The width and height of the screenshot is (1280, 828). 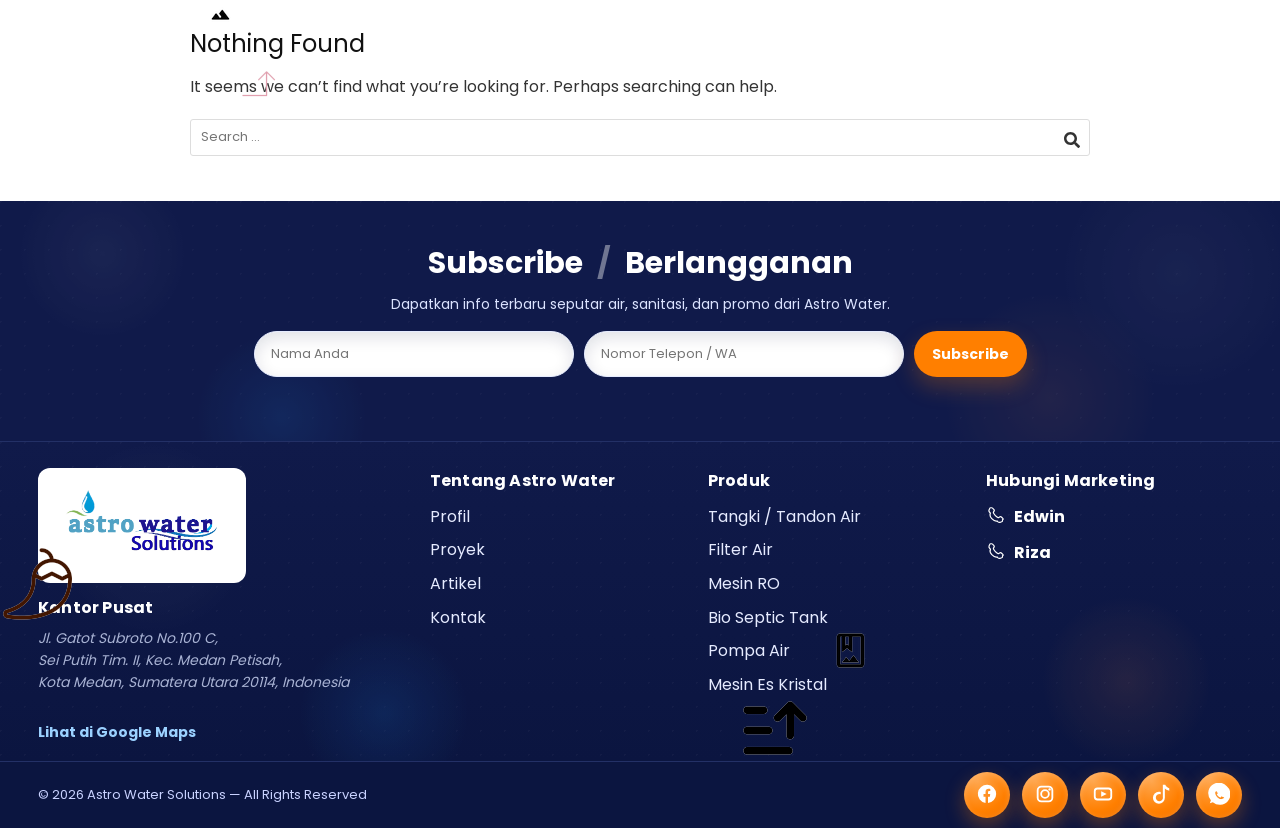 I want to click on move item up or forward in sequence, so click(x=260, y=85).